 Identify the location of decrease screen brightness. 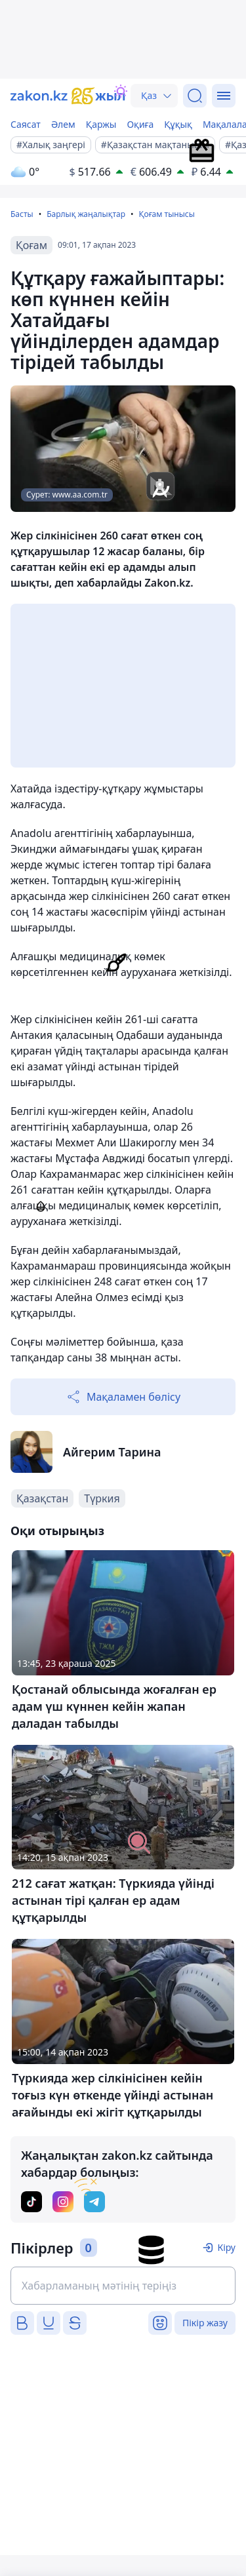
(121, 91).